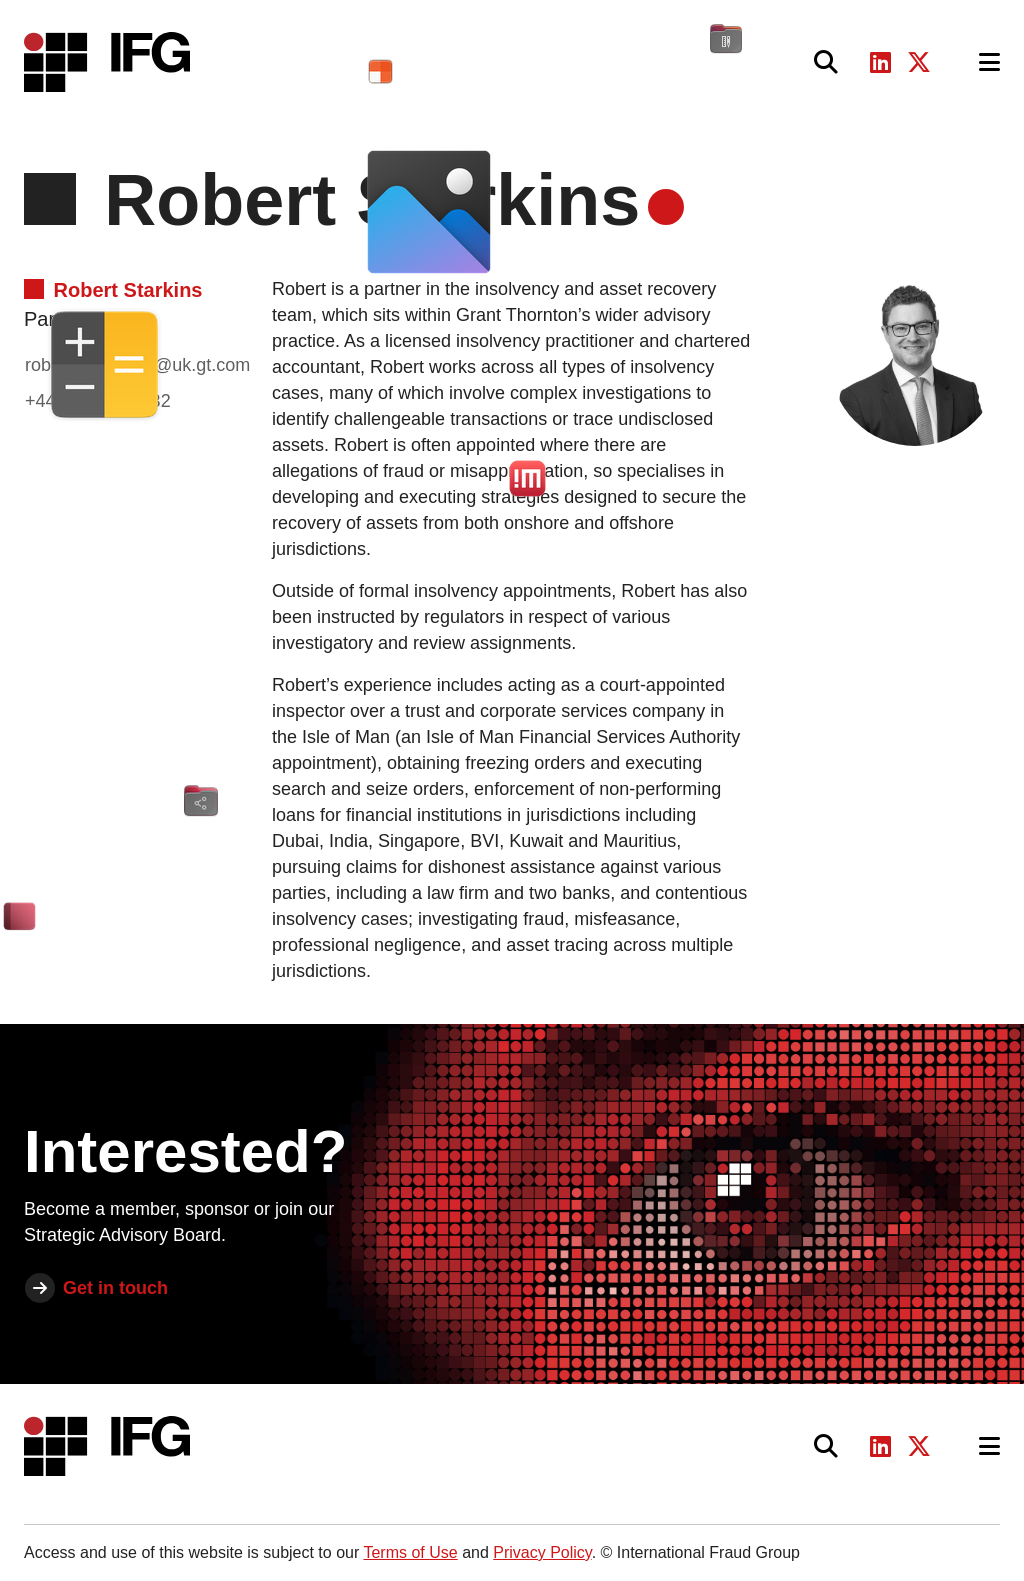  I want to click on open the photos app, so click(429, 212).